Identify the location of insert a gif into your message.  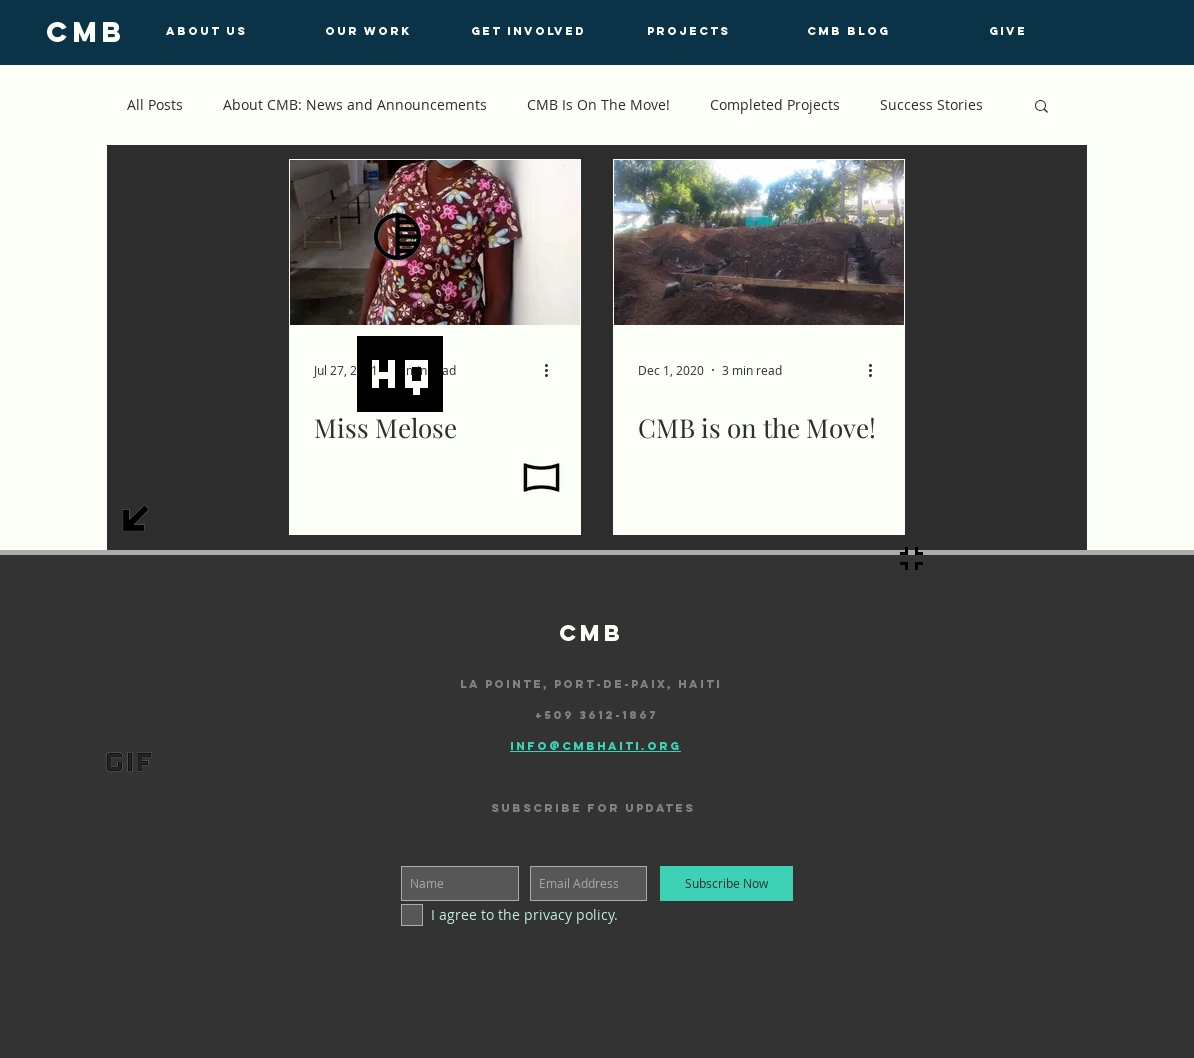
(129, 762).